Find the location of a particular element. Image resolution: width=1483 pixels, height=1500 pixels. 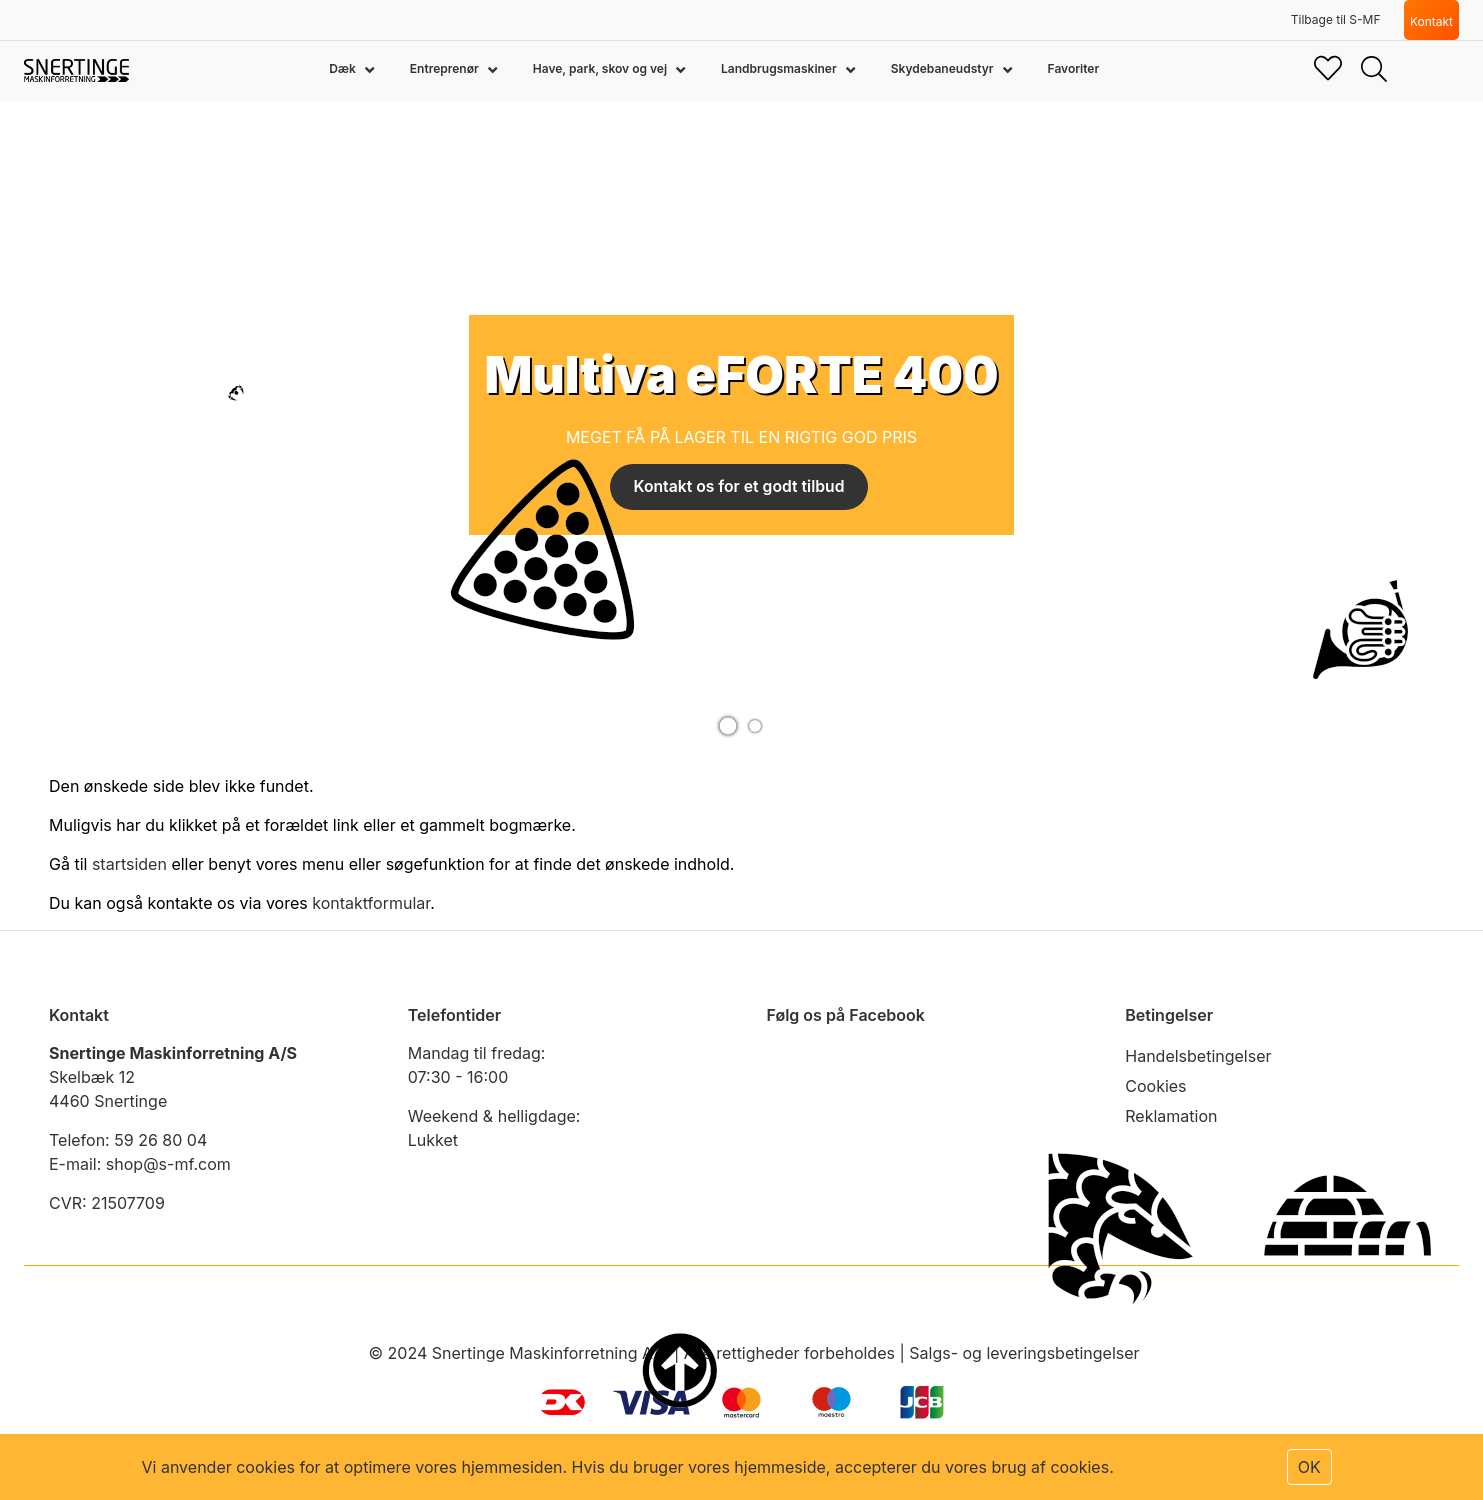

access brass instrument sounds or samples is located at coordinates (1360, 629).